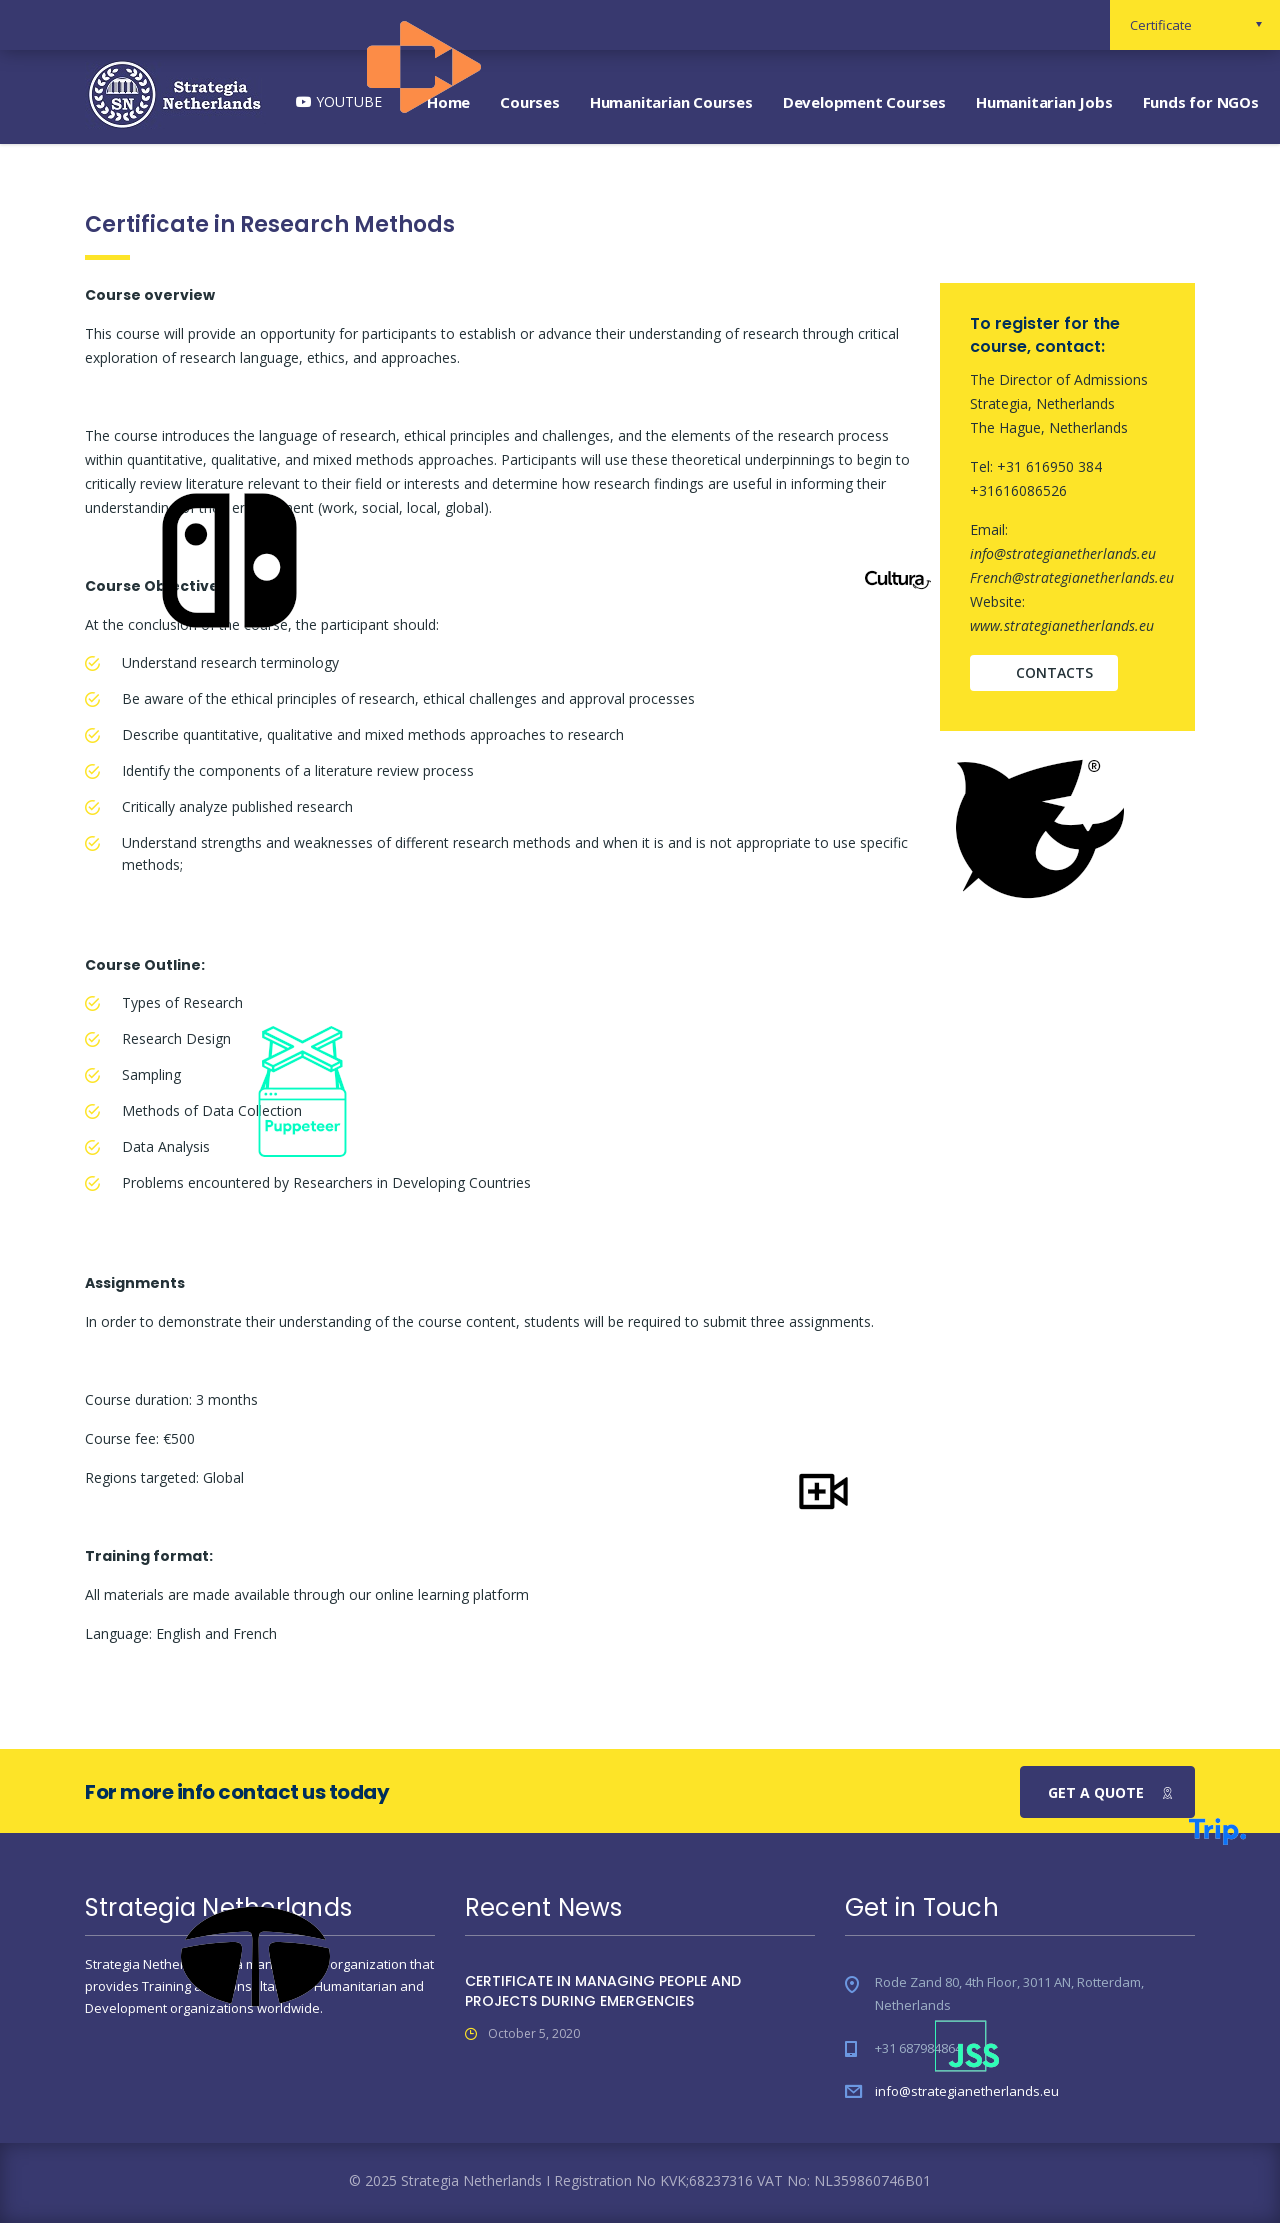 This screenshot has width=1280, height=2223. I want to click on navigate to the Cultura website or app, so click(898, 580).